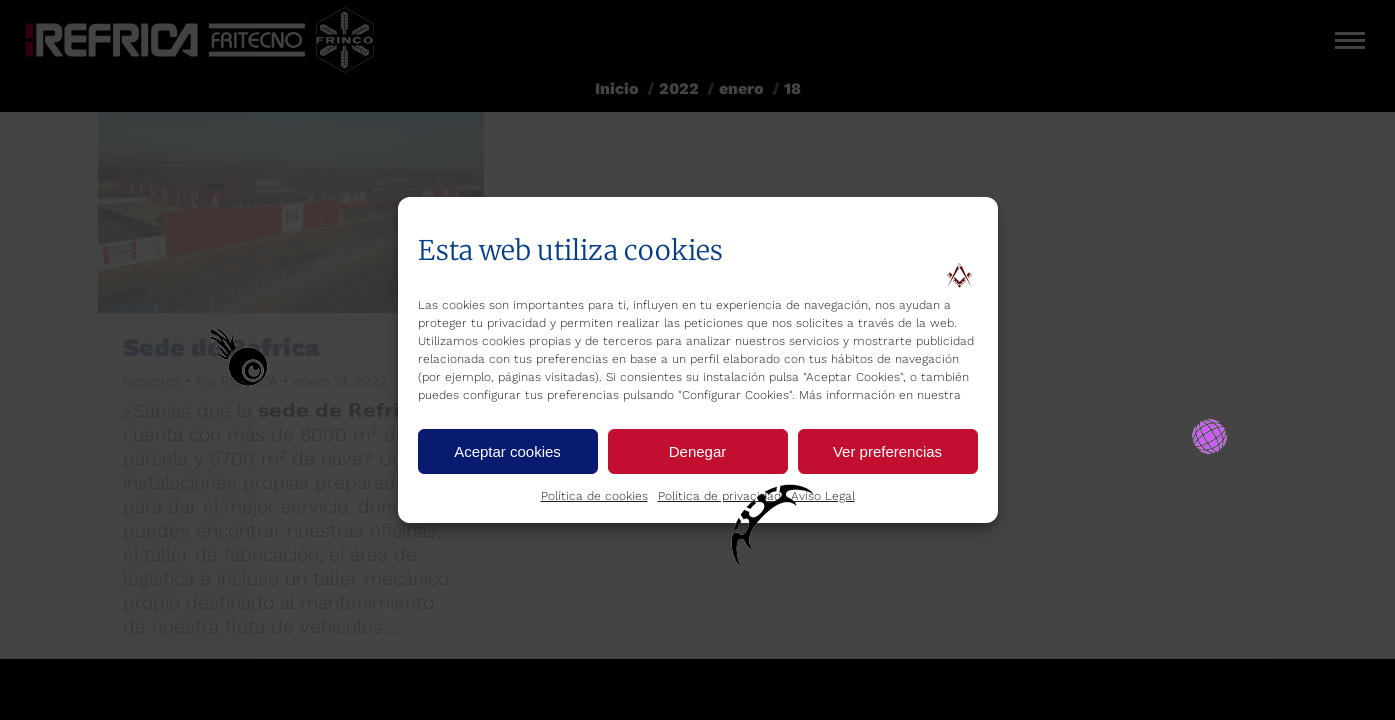  What do you see at coordinates (772, 525) in the screenshot?
I see `select the bat'leth weapon in a game inventory` at bounding box center [772, 525].